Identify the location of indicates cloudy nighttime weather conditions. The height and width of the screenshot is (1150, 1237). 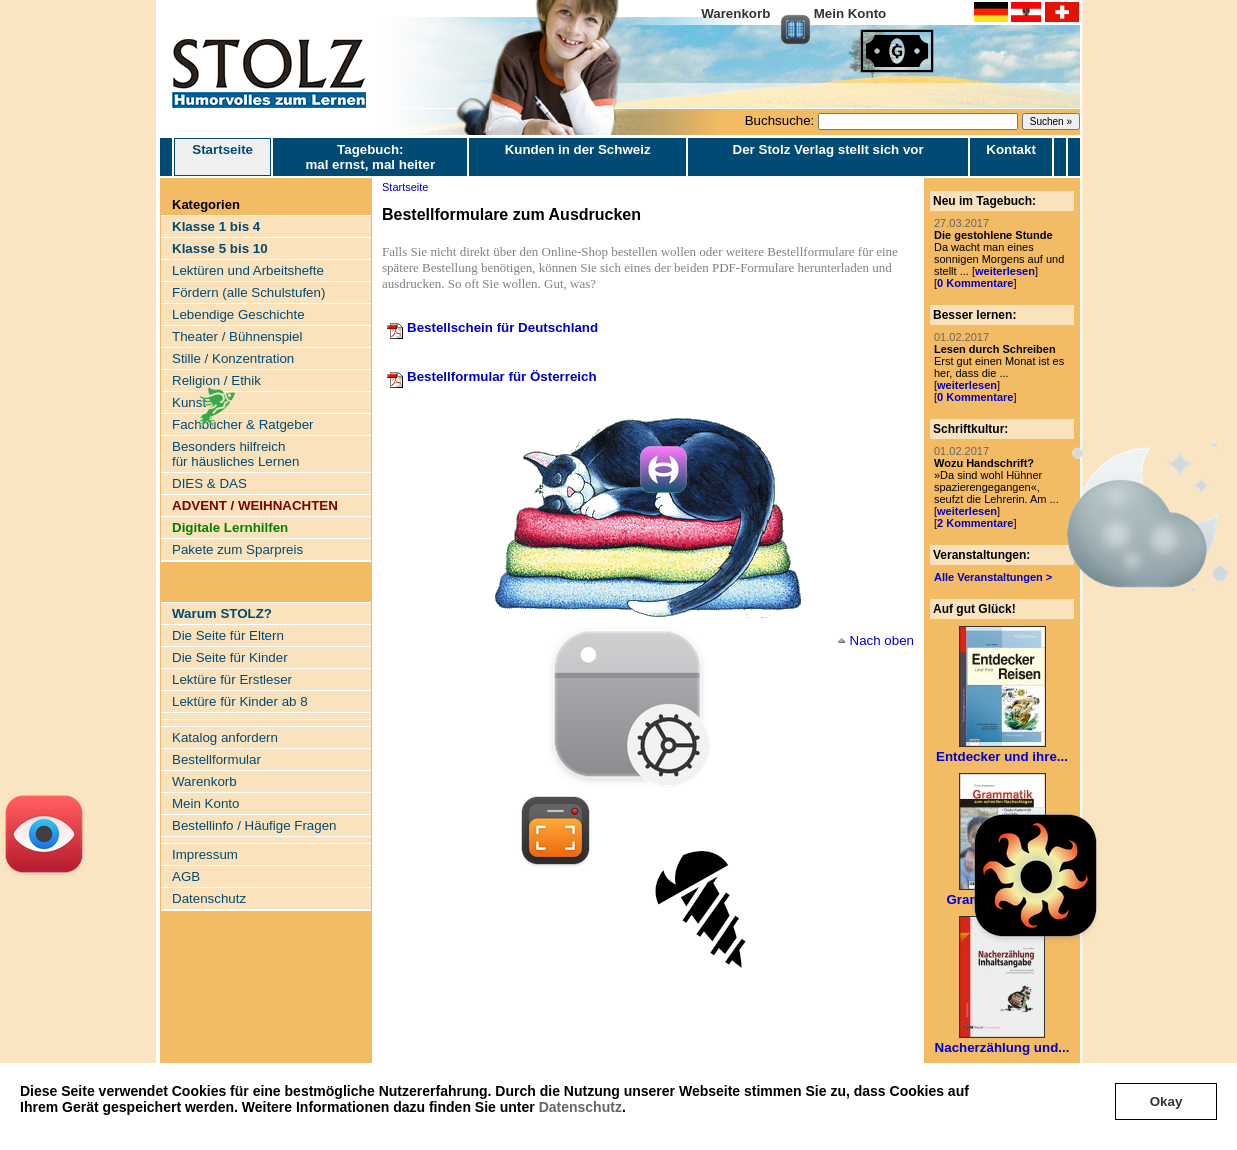
(1147, 517).